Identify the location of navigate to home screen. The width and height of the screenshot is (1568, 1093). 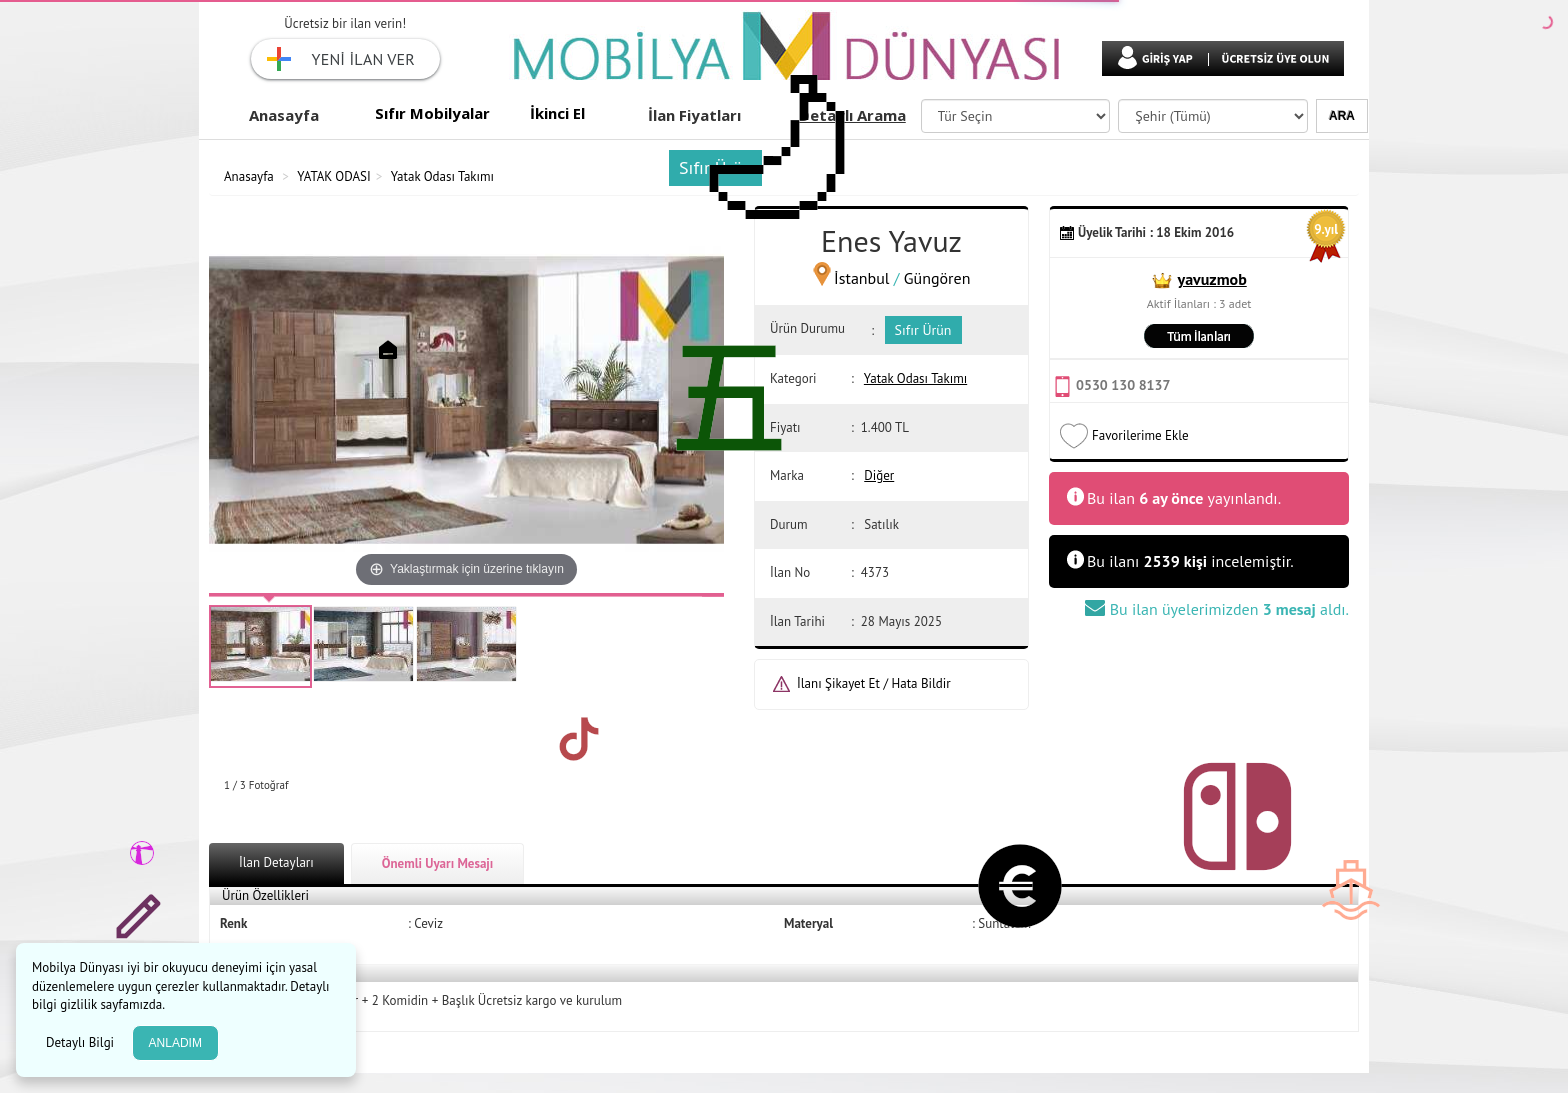
(388, 350).